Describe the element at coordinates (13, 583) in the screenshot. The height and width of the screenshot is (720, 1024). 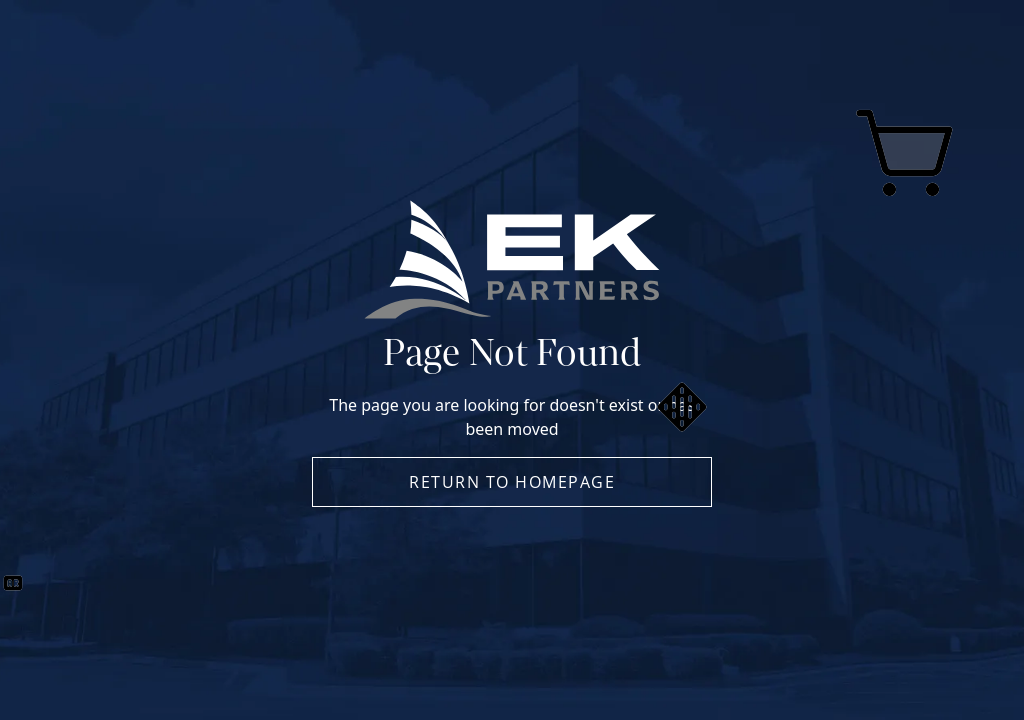
I see `indicates augmented reality feature available` at that location.